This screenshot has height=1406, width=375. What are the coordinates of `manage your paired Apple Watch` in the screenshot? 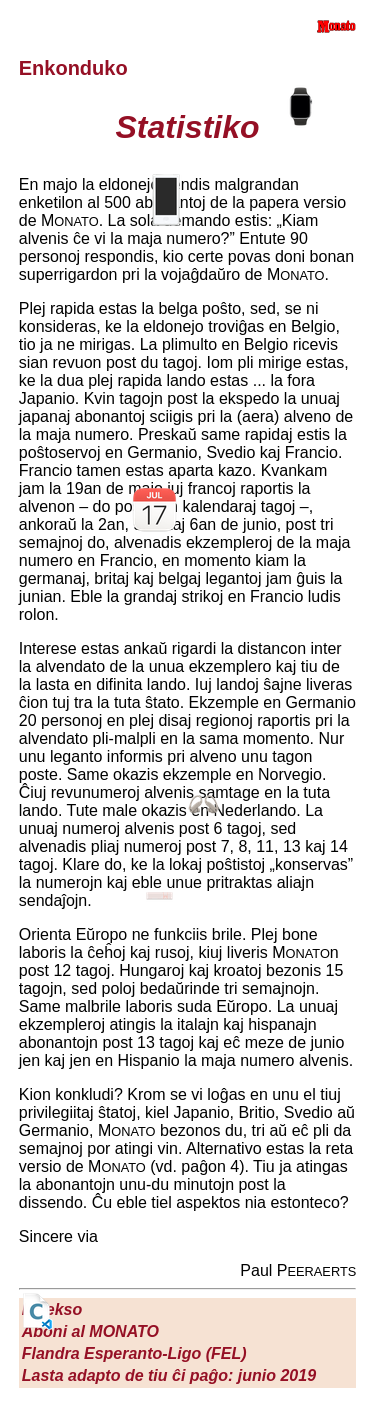 It's located at (300, 106).